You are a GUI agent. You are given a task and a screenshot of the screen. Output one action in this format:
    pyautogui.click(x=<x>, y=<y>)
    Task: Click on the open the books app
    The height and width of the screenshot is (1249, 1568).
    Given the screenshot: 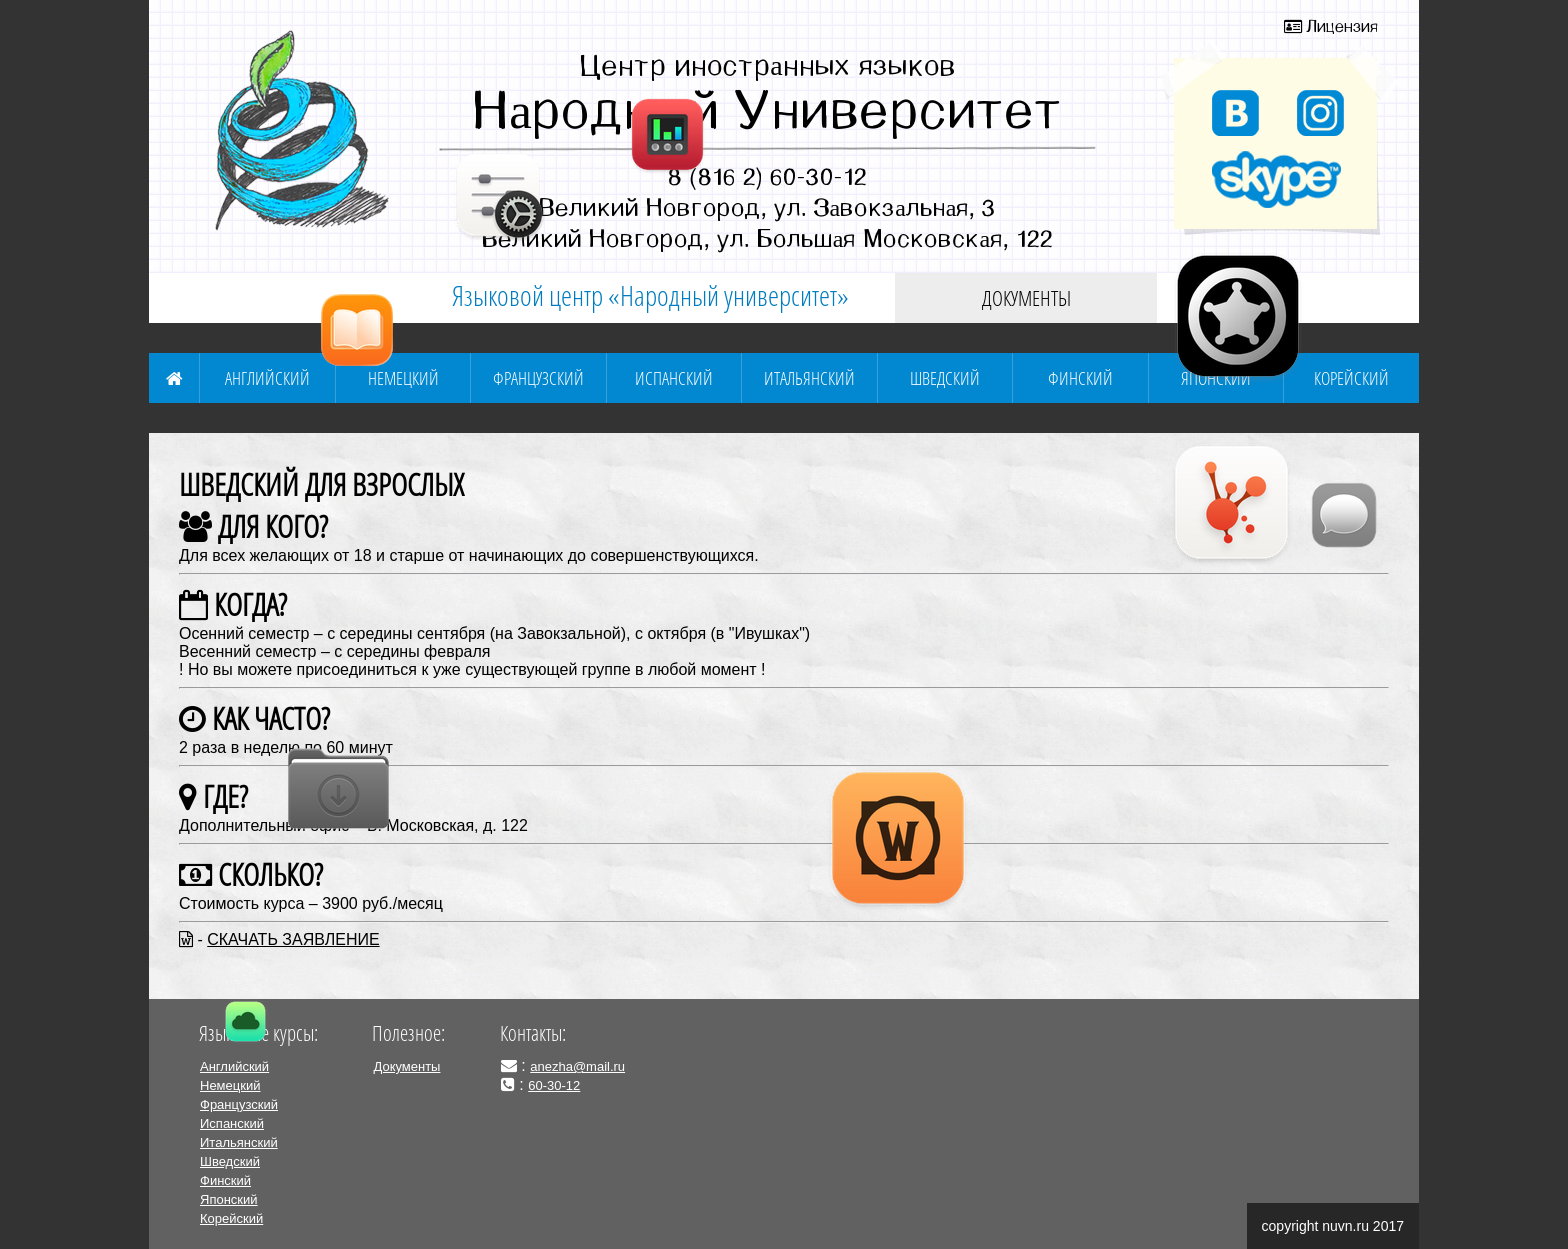 What is the action you would take?
    pyautogui.click(x=357, y=330)
    